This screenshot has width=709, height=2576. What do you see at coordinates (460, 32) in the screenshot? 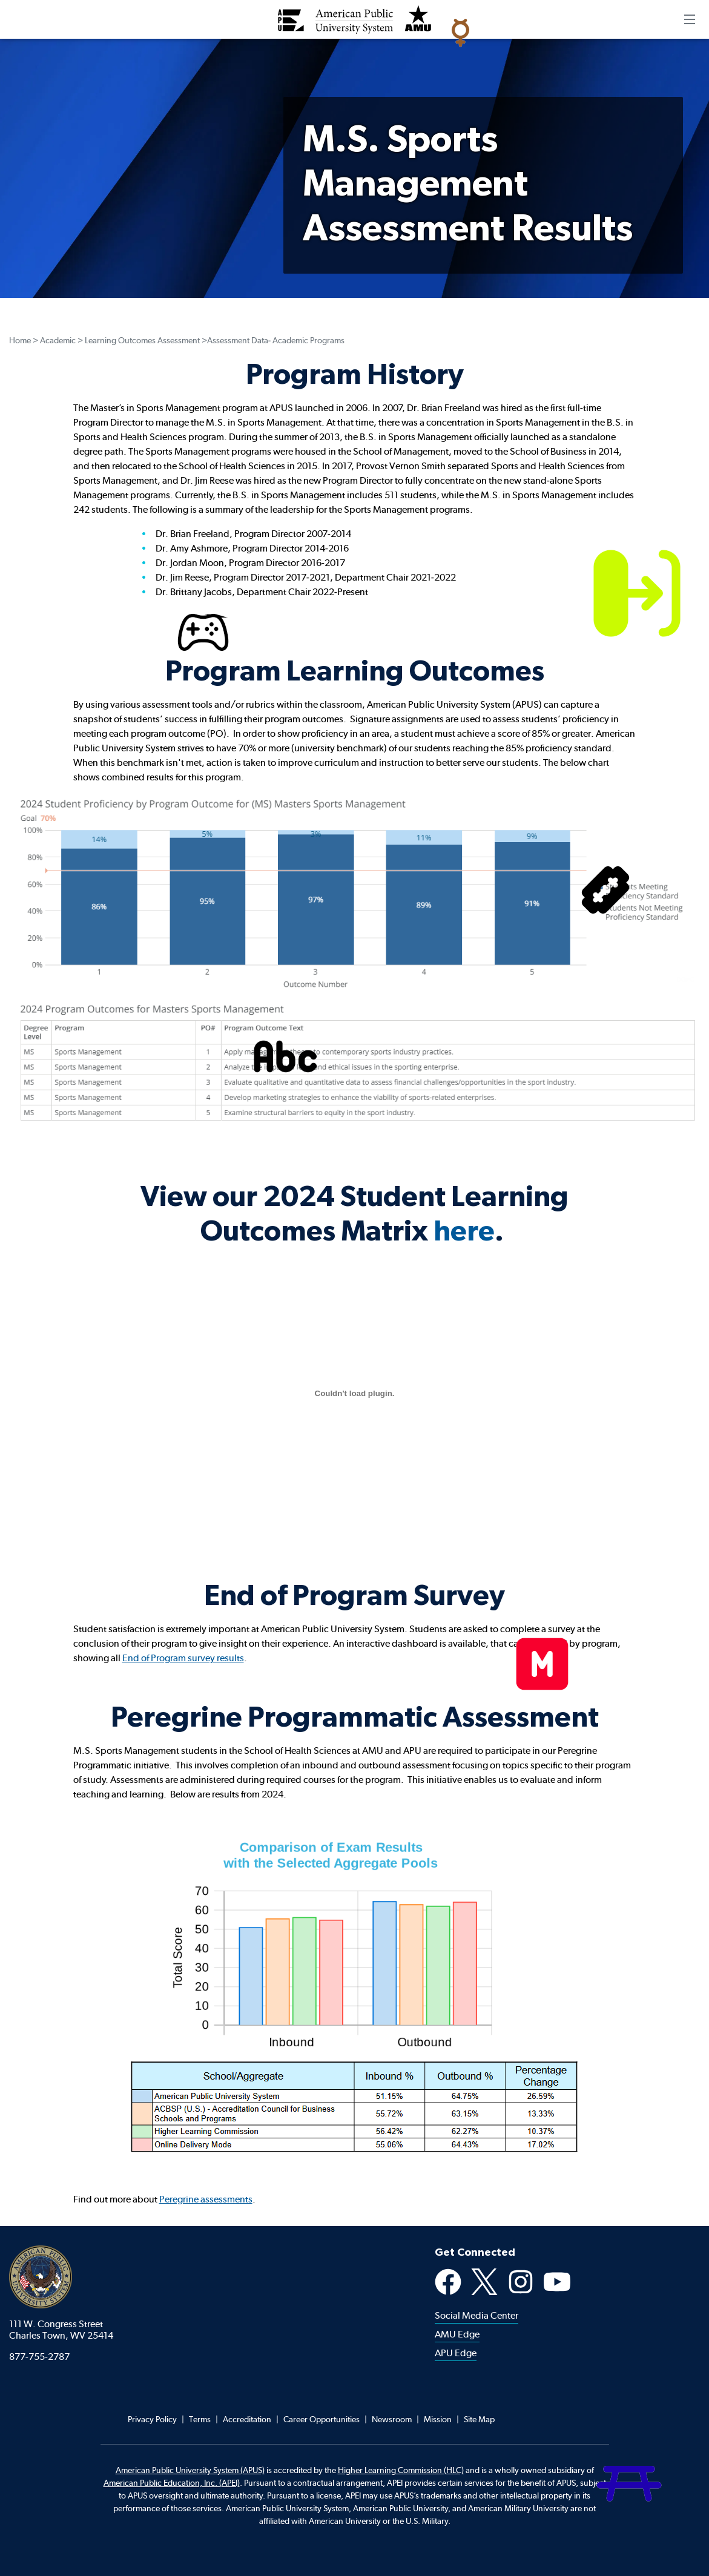
I see `indicates mercury as a planetary or astrological symbol` at bounding box center [460, 32].